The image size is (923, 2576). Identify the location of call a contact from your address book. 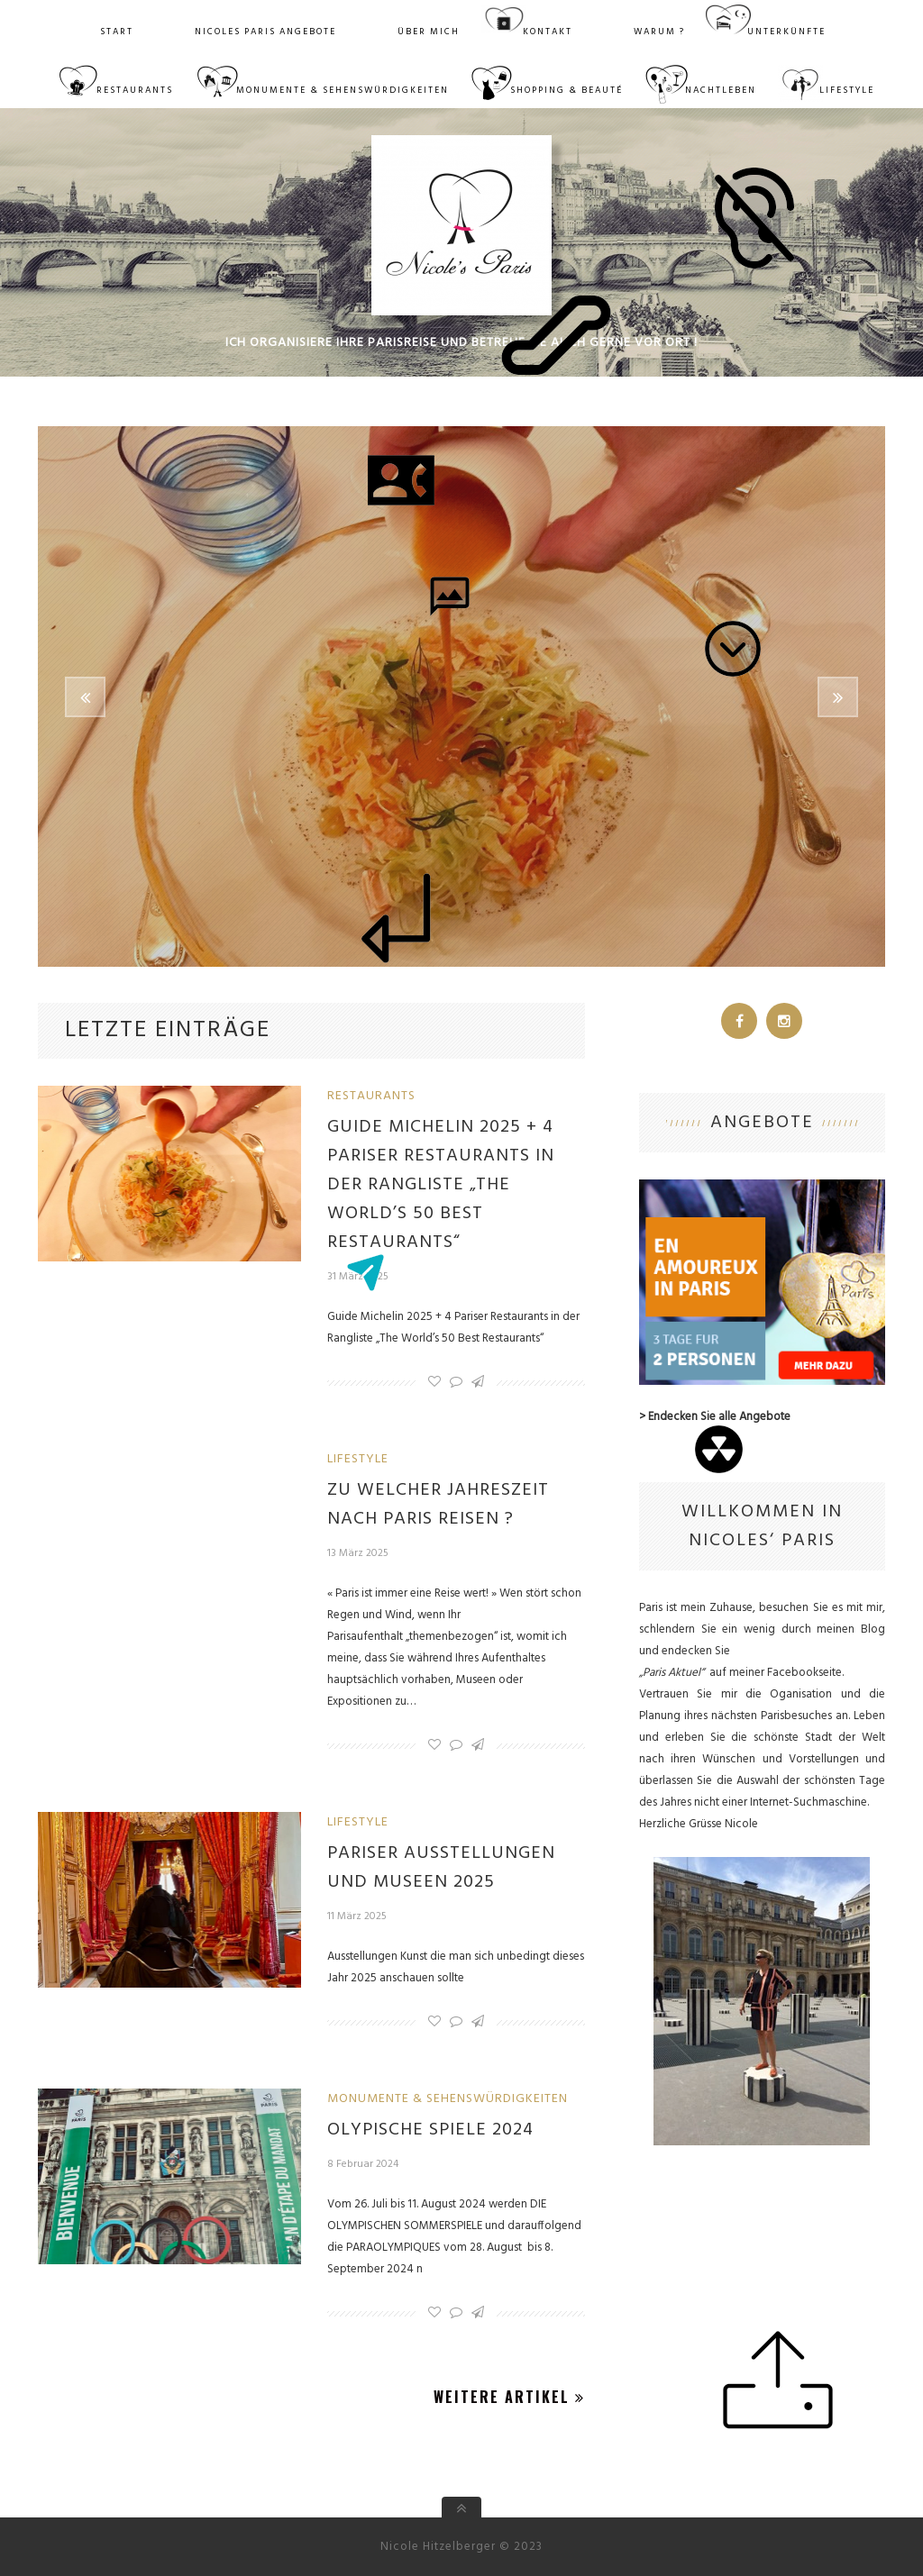
(401, 480).